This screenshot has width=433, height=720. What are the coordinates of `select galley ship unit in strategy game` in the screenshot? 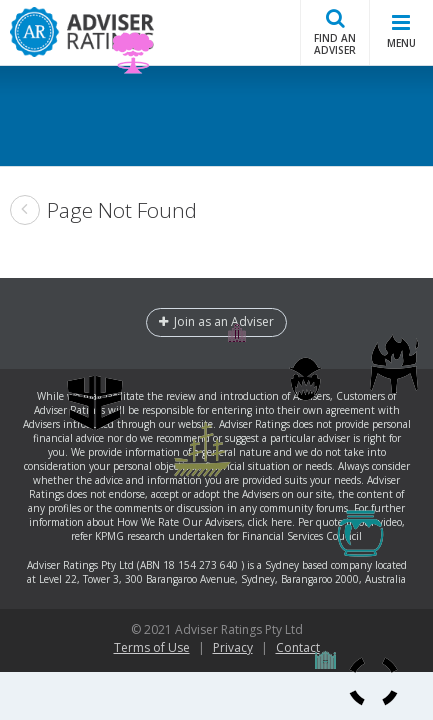 It's located at (202, 449).